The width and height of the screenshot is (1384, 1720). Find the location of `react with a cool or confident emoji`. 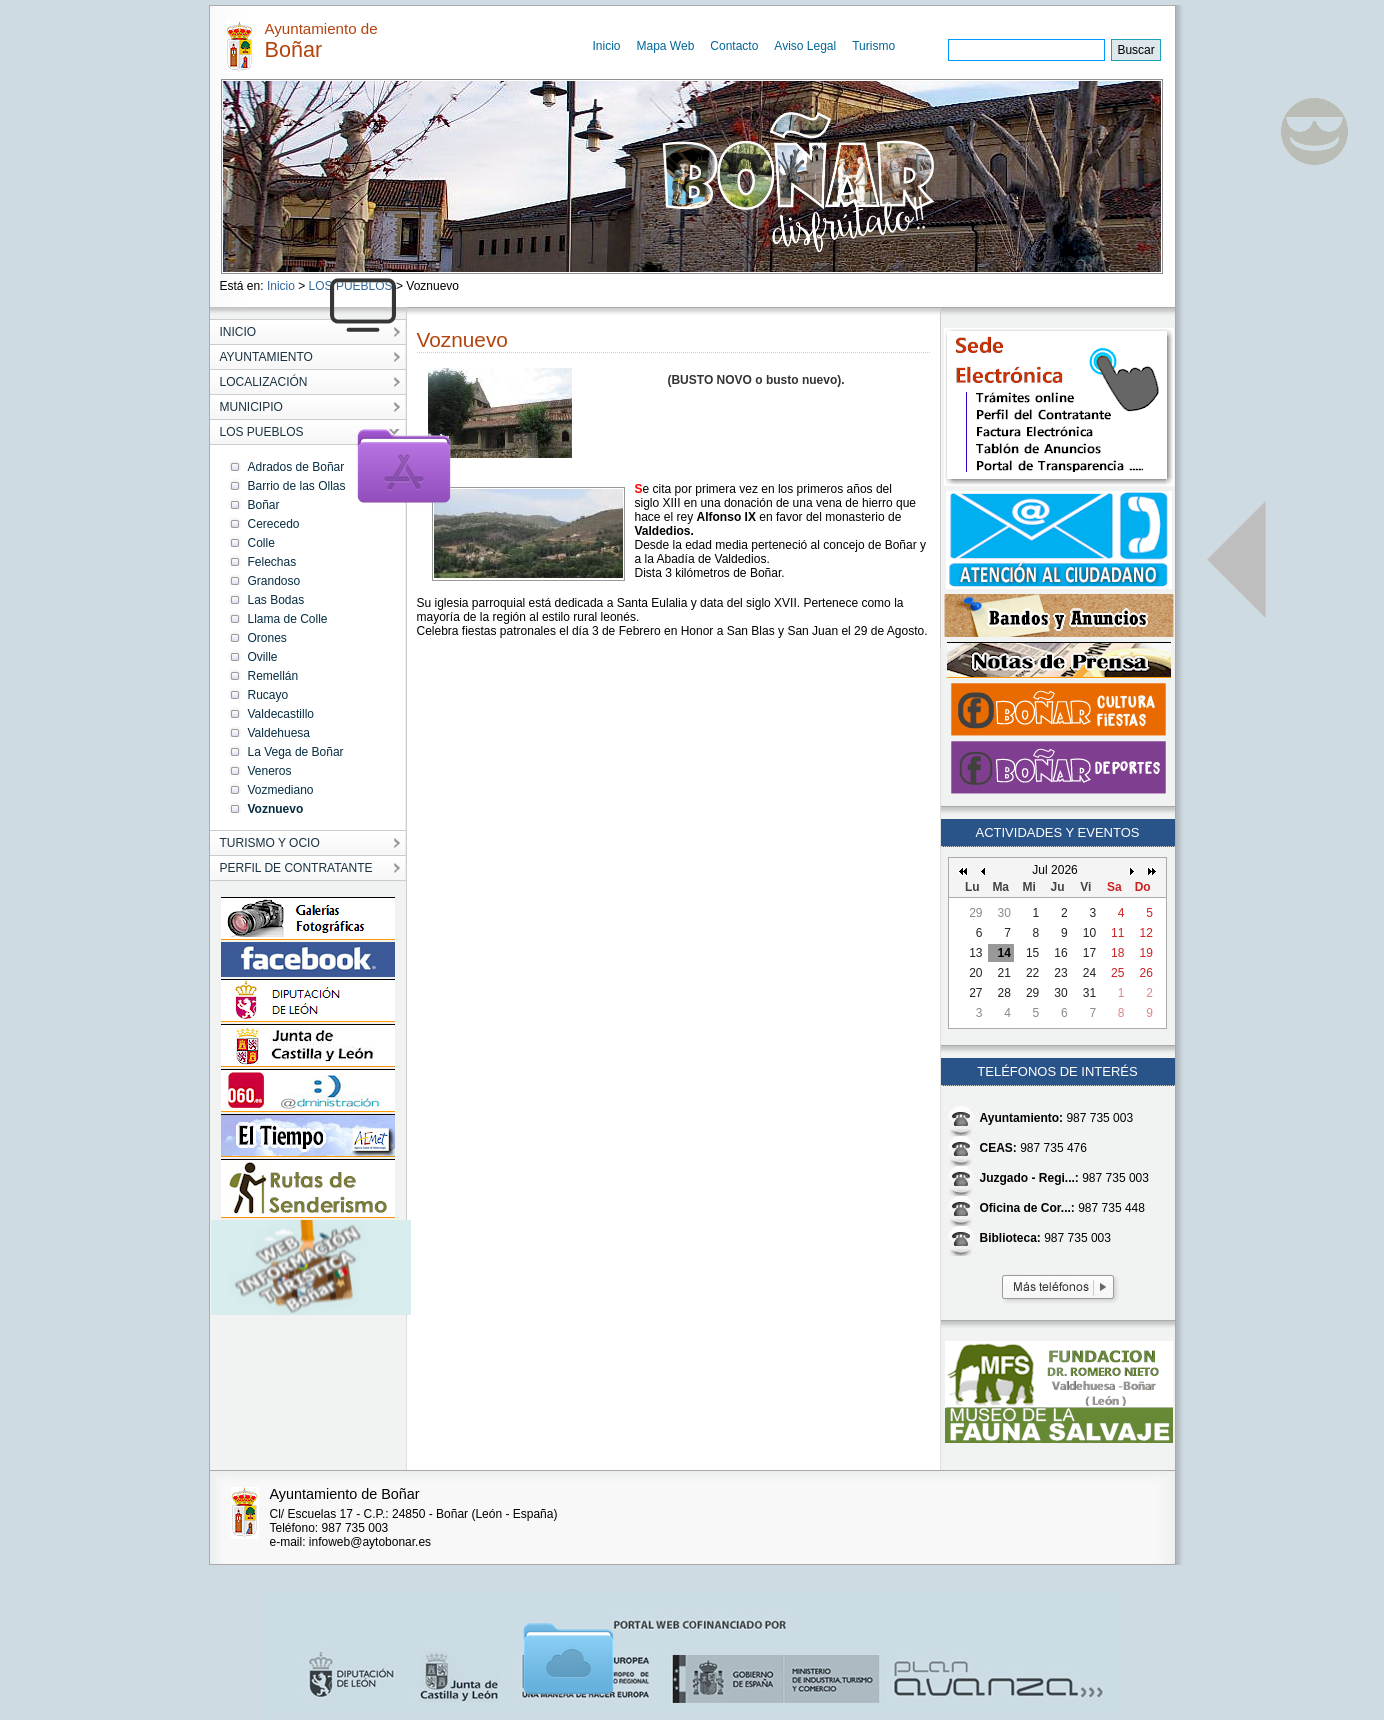

react with a cool or confident emoji is located at coordinates (1314, 131).